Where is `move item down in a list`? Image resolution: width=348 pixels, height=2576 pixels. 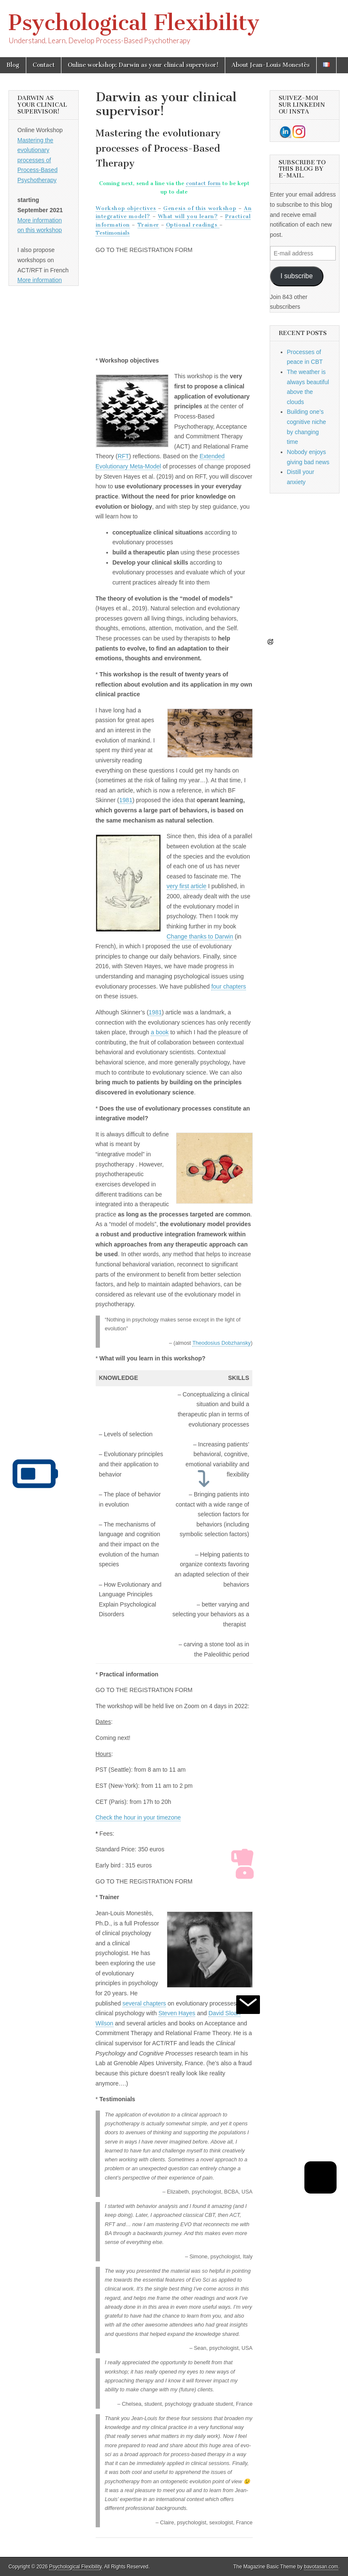
move item down in a list is located at coordinates (204, 1479).